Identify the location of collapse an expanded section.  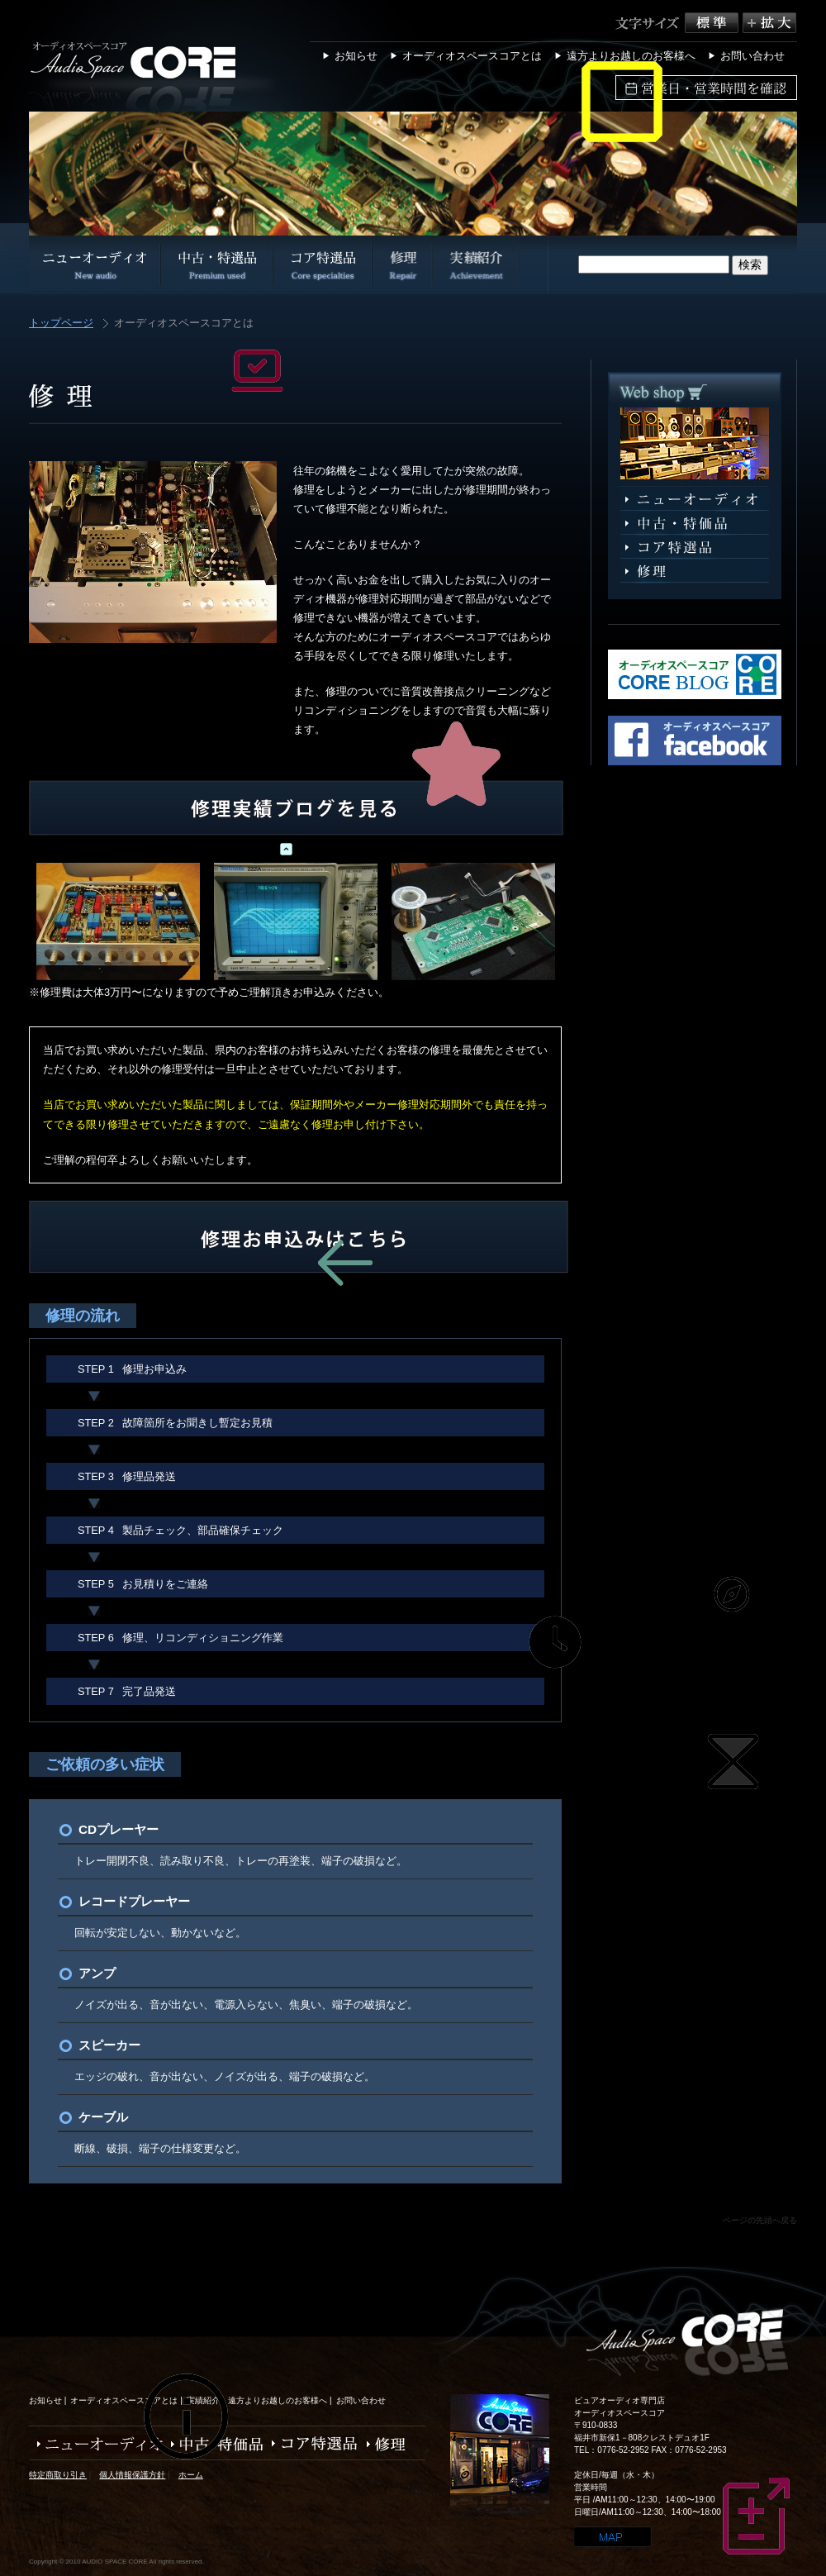
(286, 849).